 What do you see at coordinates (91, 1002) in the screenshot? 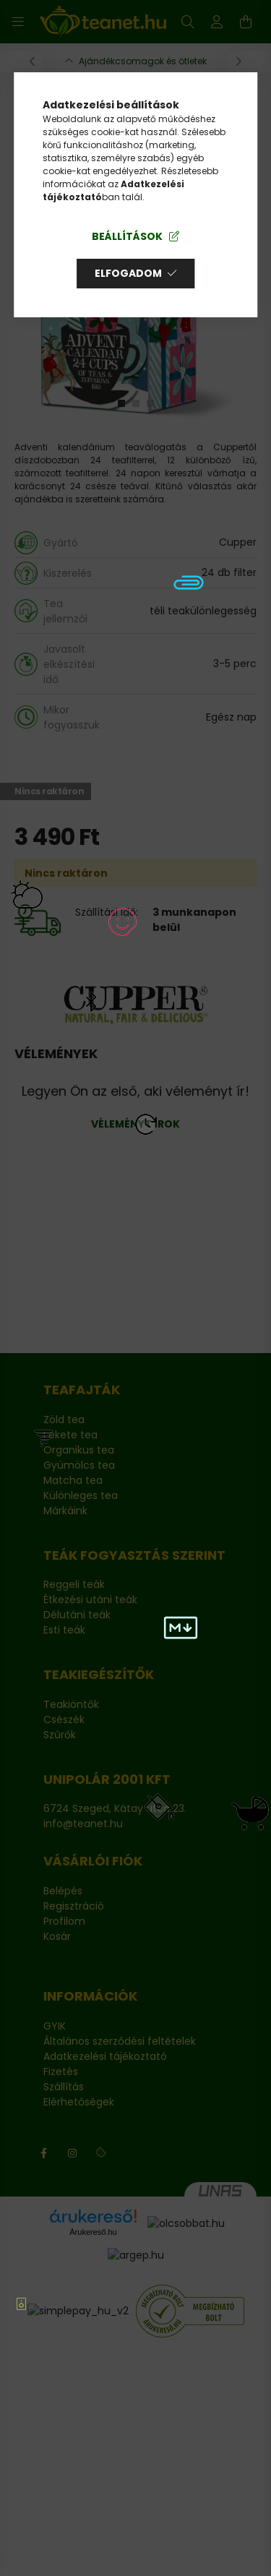
I see `toggle bluetooth connectivity` at bounding box center [91, 1002].